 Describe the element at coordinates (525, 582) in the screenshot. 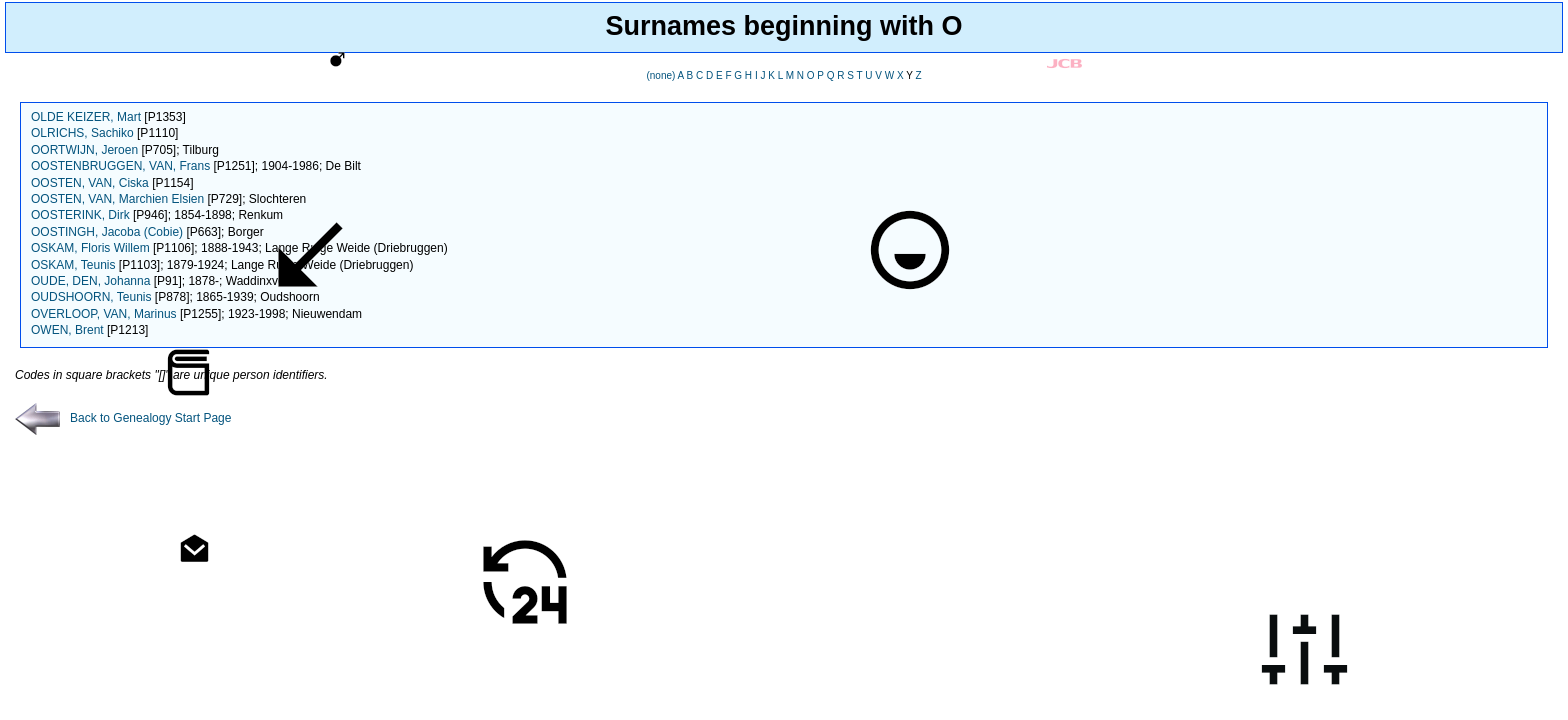

I see `indicates 24/7 availability or round-the-clock service` at that location.